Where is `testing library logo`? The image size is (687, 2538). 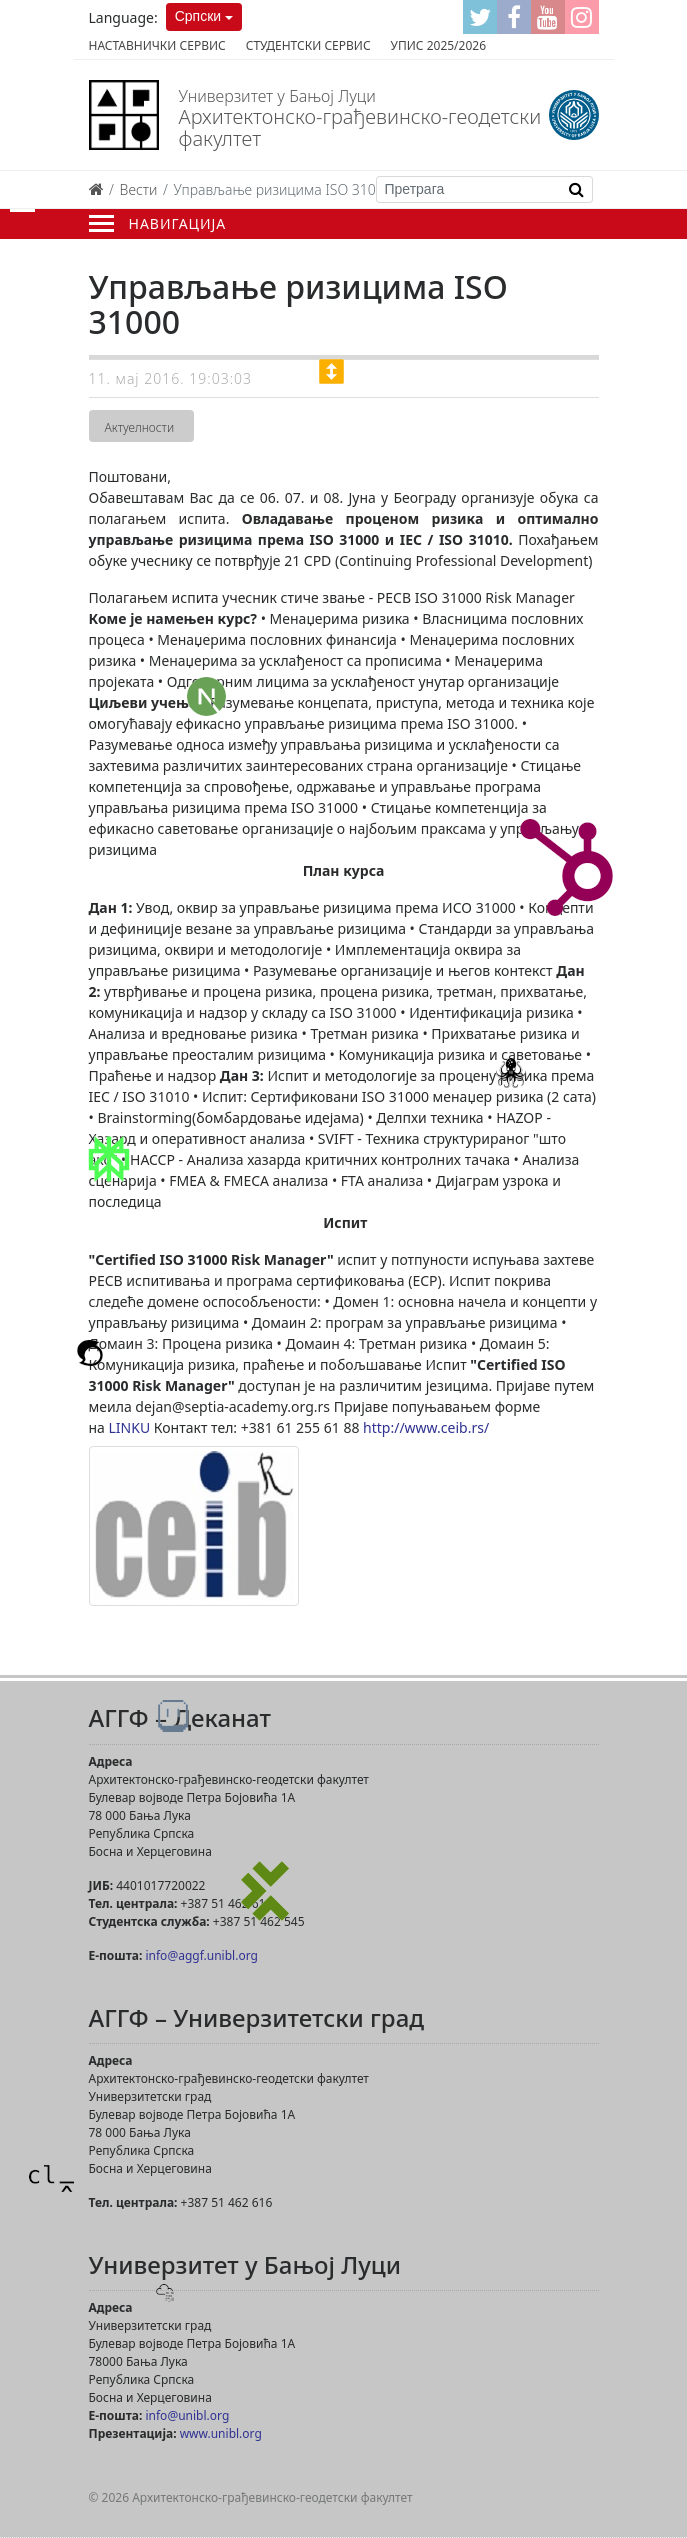 testing library logo is located at coordinates (511, 1073).